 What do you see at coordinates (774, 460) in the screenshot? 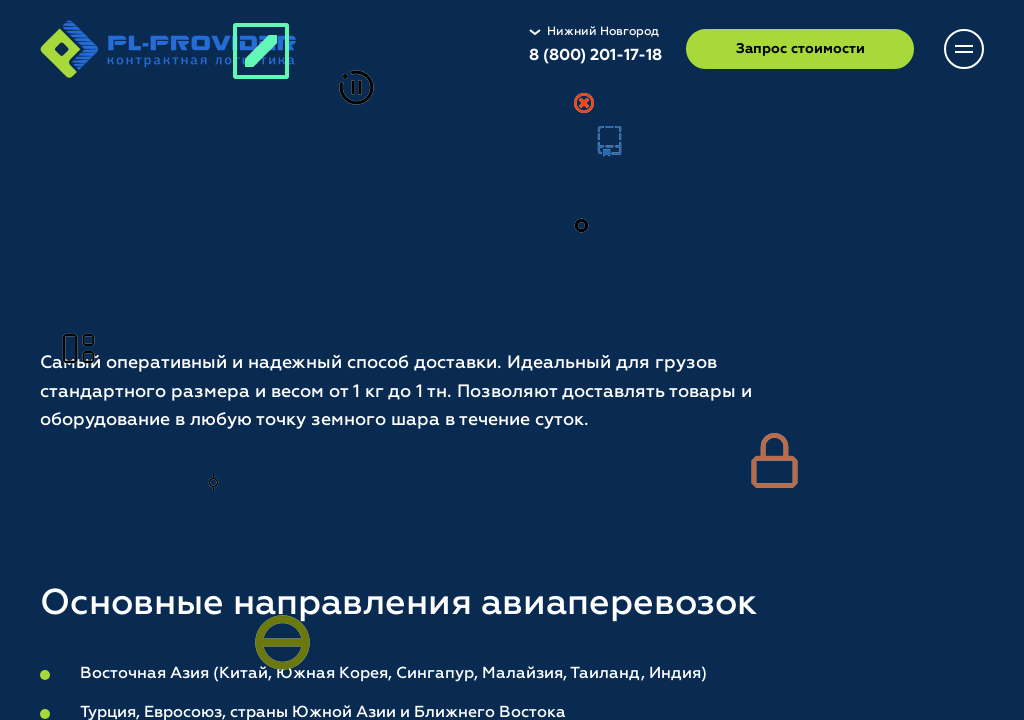
I see `indicates a locked or protected item` at bounding box center [774, 460].